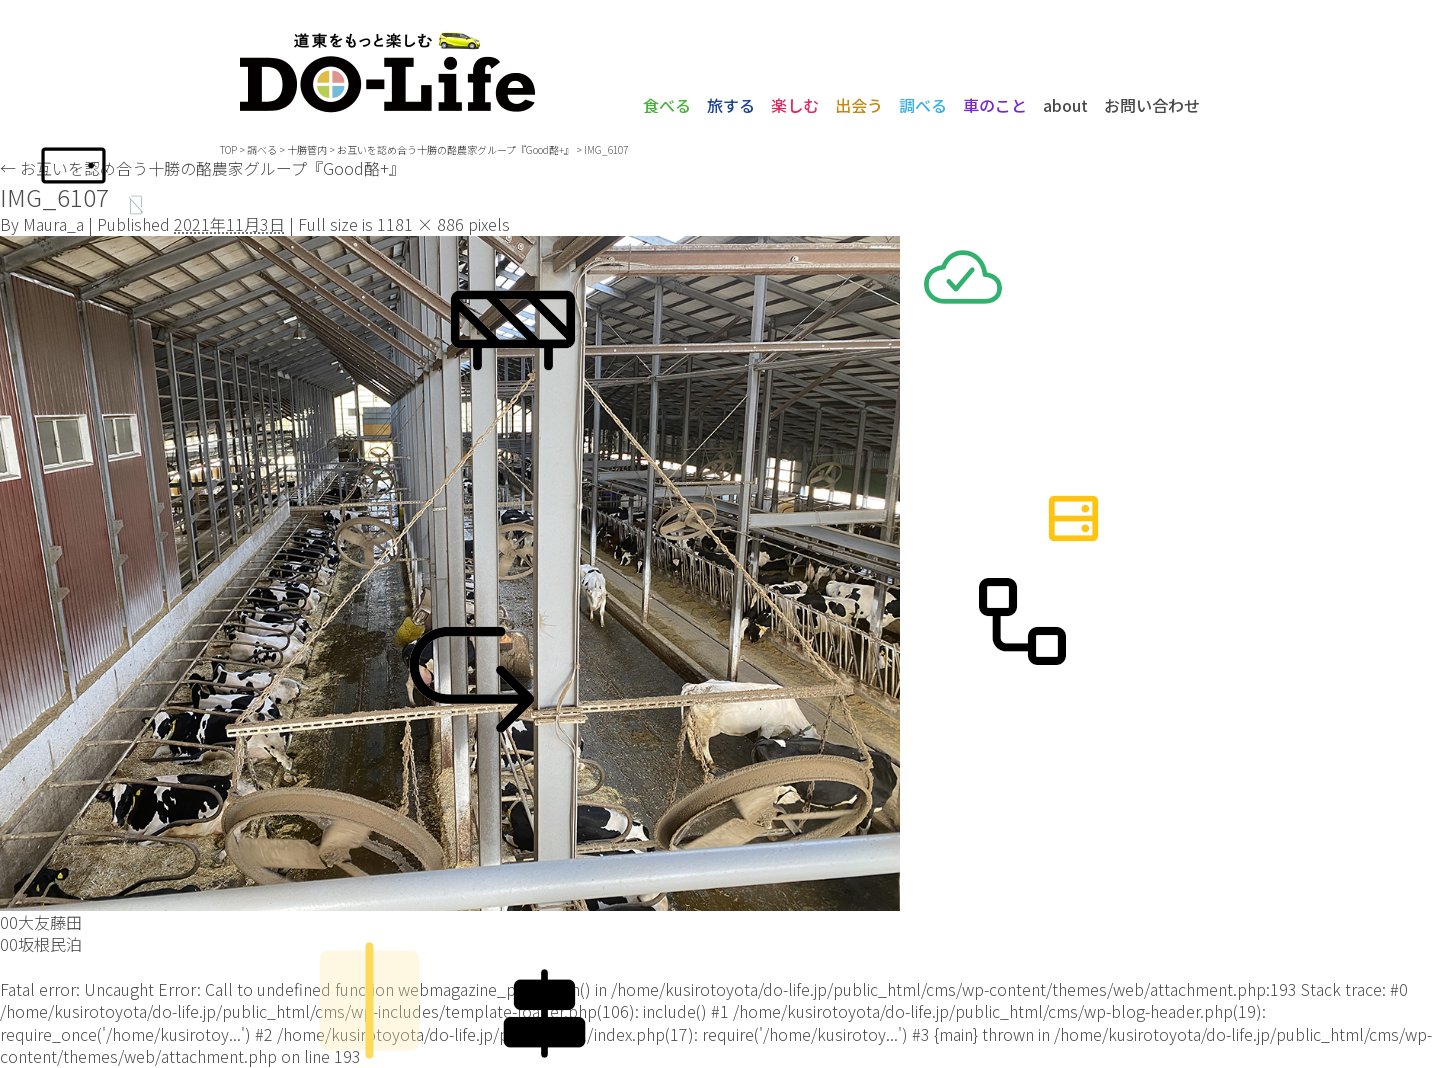  Describe the element at coordinates (544, 1013) in the screenshot. I see `align objects to horizontal center` at that location.